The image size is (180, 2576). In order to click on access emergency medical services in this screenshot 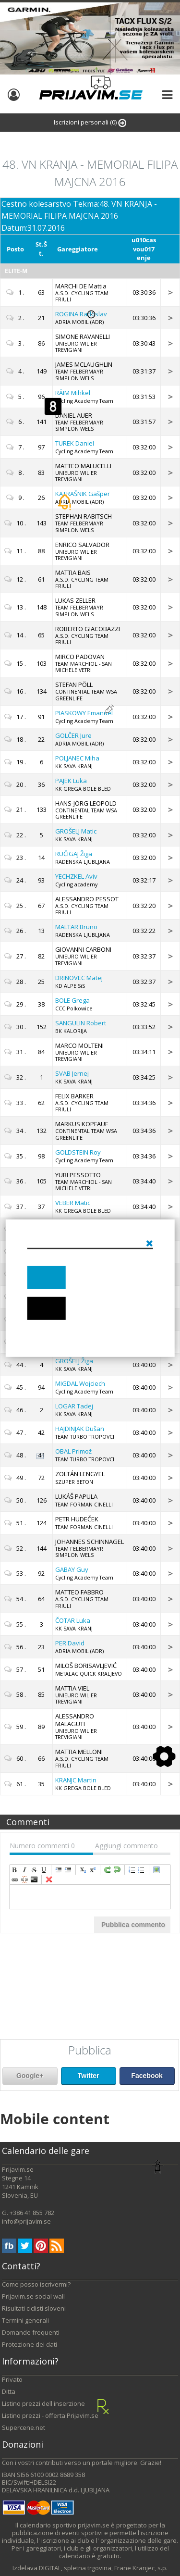, I will do `click(100, 81)`.